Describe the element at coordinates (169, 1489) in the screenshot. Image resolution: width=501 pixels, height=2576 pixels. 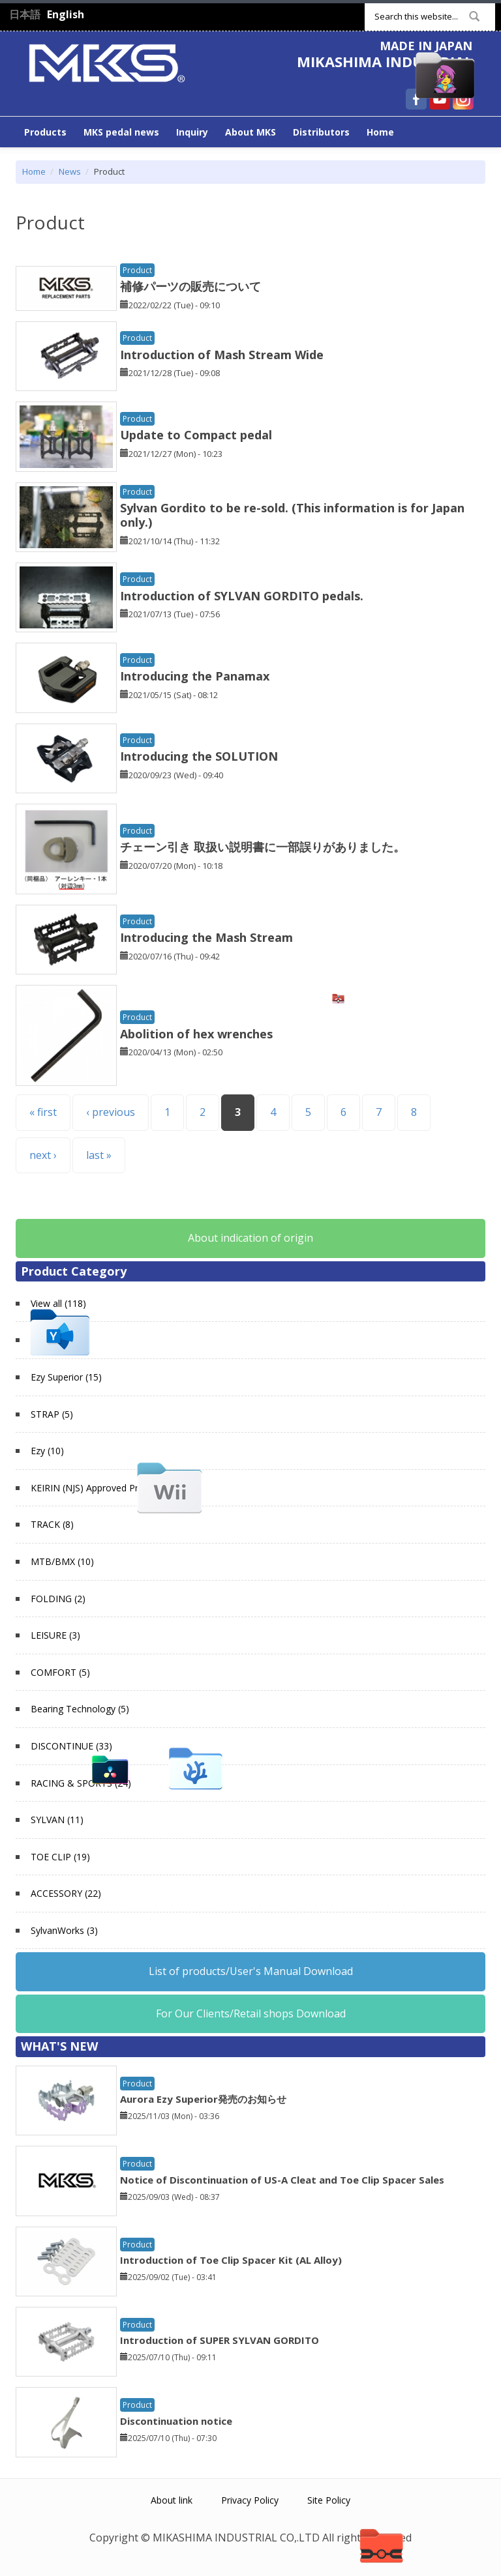
I see `folder for nintendo wii related files and games` at that location.